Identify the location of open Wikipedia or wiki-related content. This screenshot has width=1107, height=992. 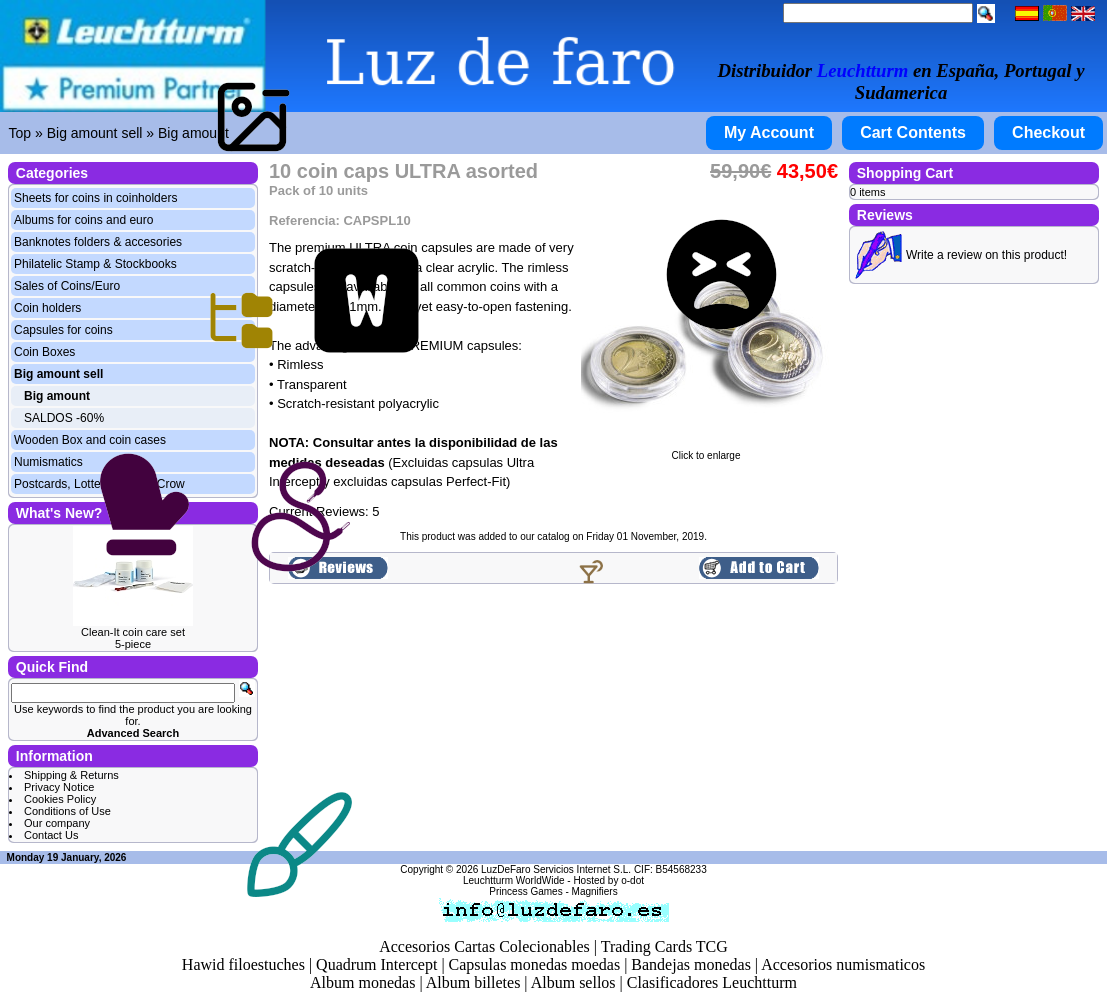
(366, 300).